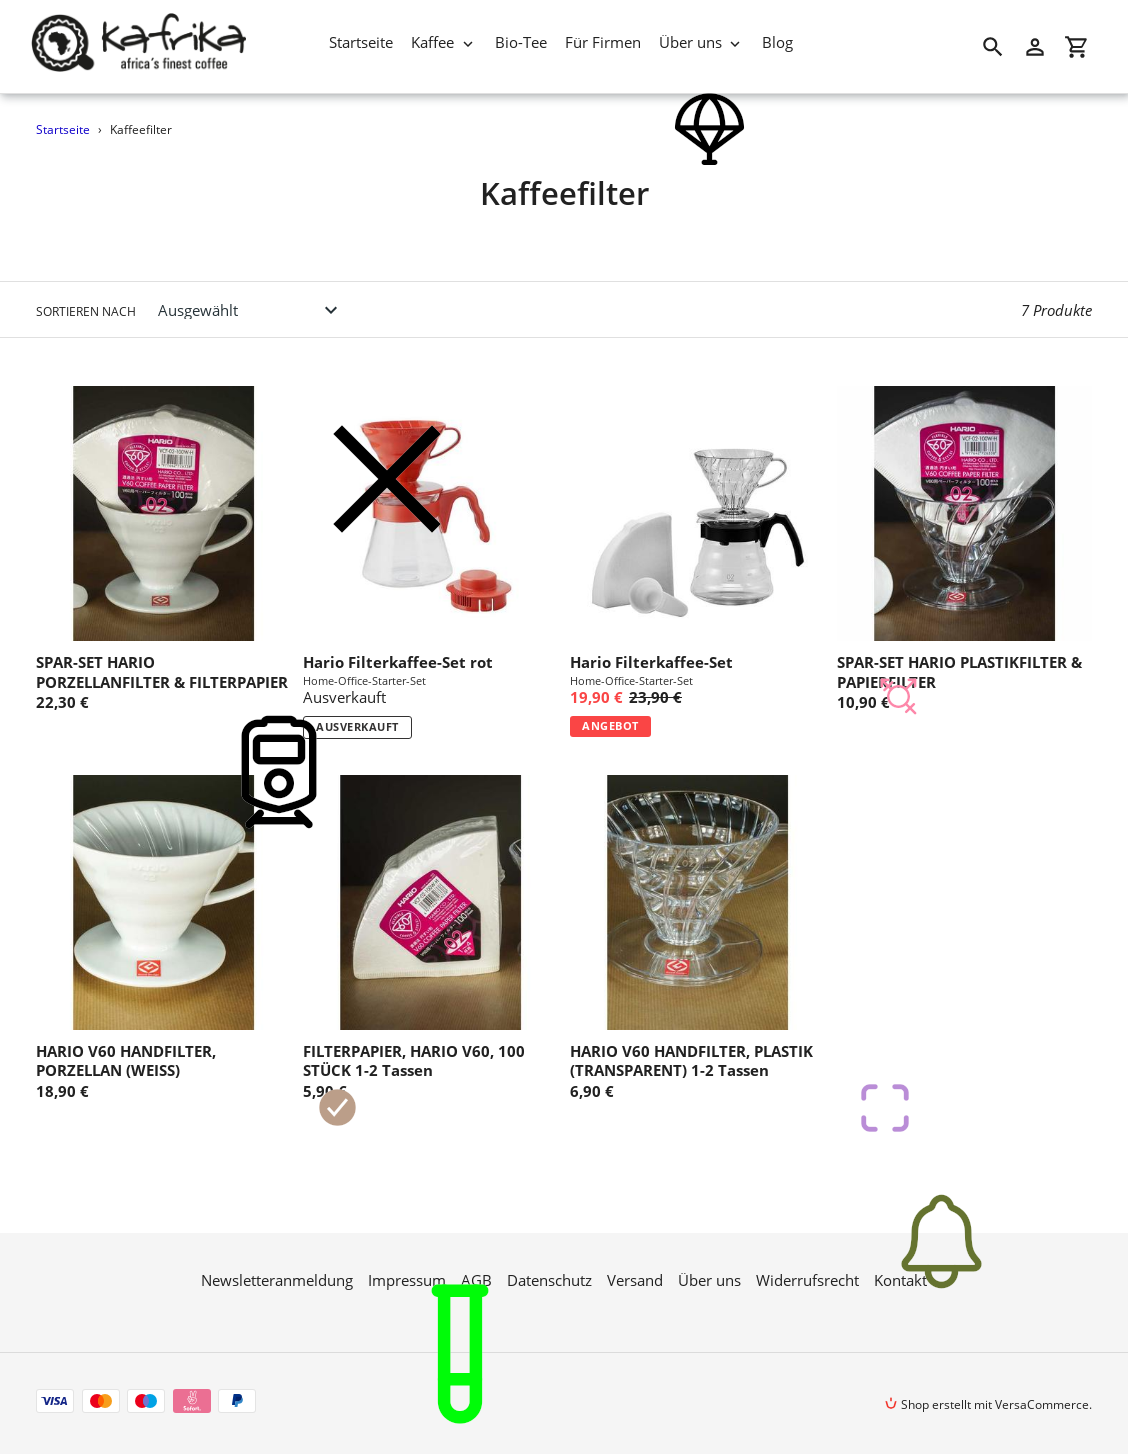 The height and width of the screenshot is (1454, 1128). What do you see at coordinates (898, 696) in the screenshot?
I see `indicates transgender identity option` at bounding box center [898, 696].